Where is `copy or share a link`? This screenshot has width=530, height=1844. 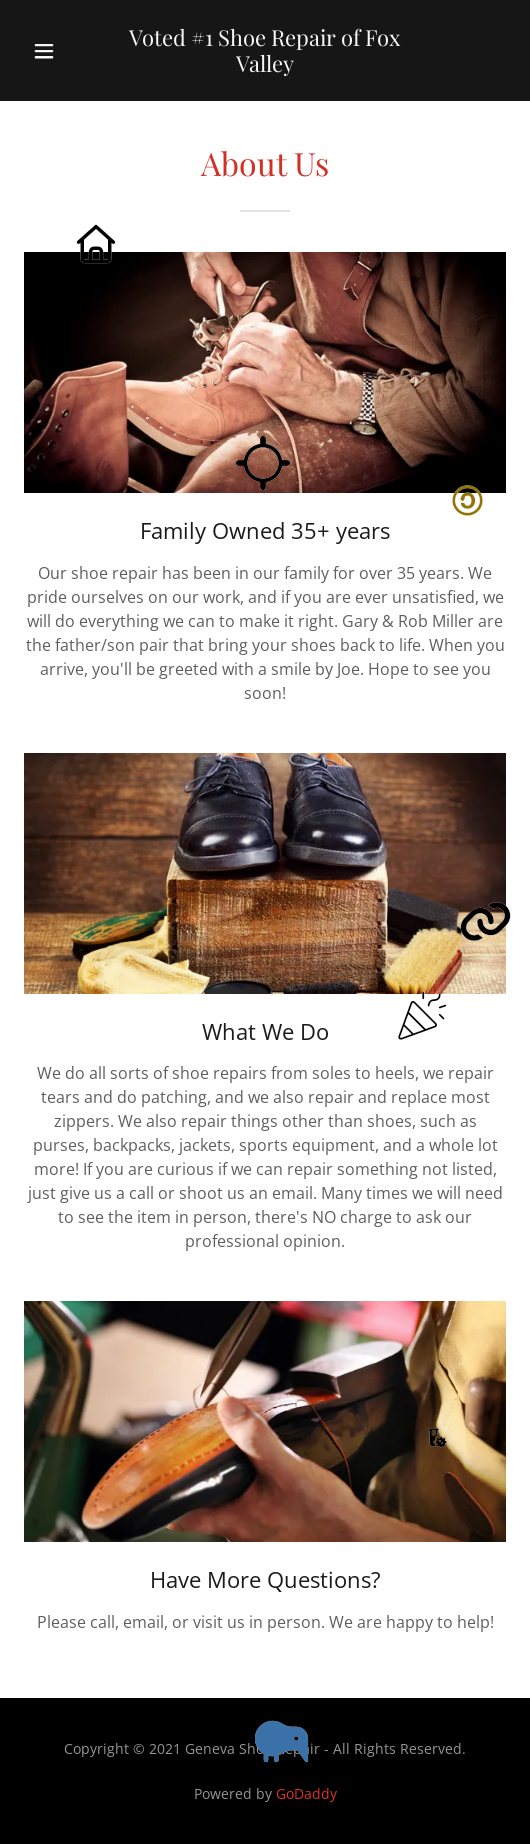
copy or share a link is located at coordinates (485, 921).